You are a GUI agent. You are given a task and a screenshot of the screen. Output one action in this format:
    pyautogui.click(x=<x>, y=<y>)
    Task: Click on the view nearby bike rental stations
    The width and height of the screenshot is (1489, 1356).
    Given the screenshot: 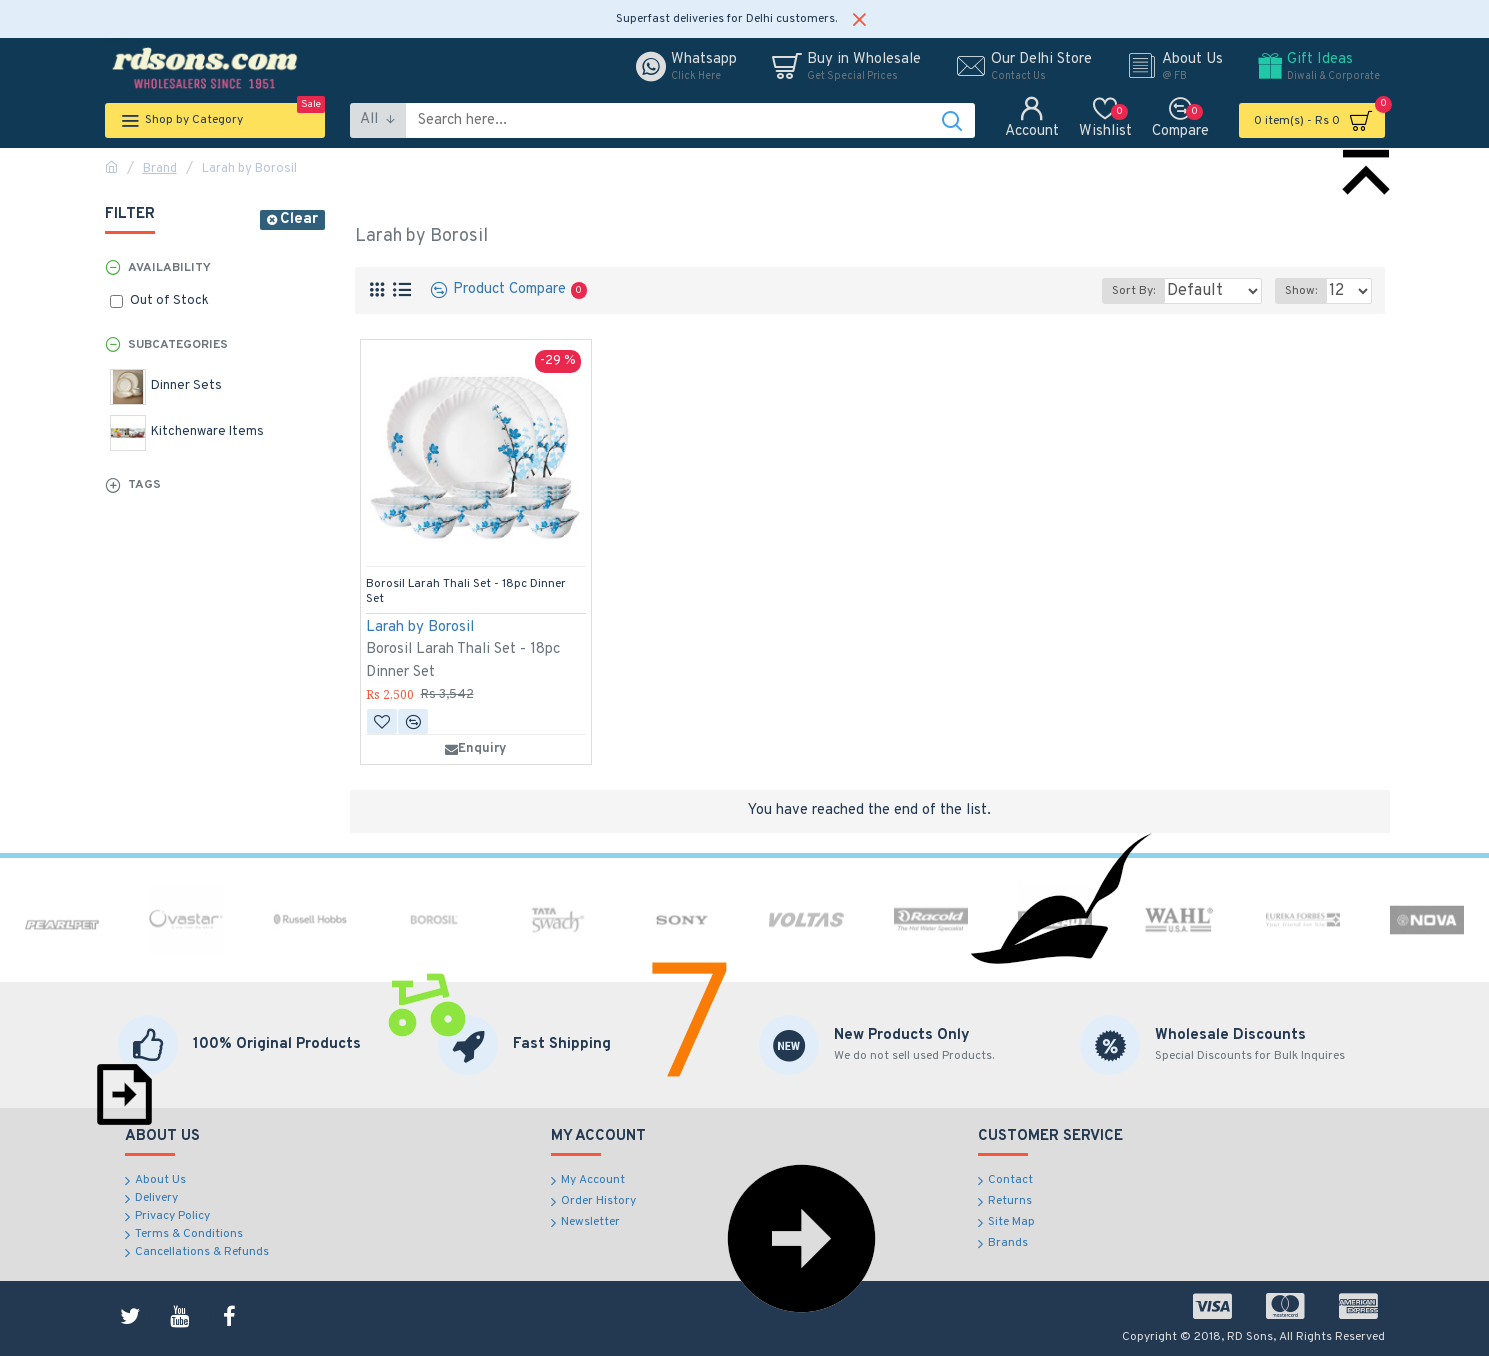 What is the action you would take?
    pyautogui.click(x=427, y=1005)
    